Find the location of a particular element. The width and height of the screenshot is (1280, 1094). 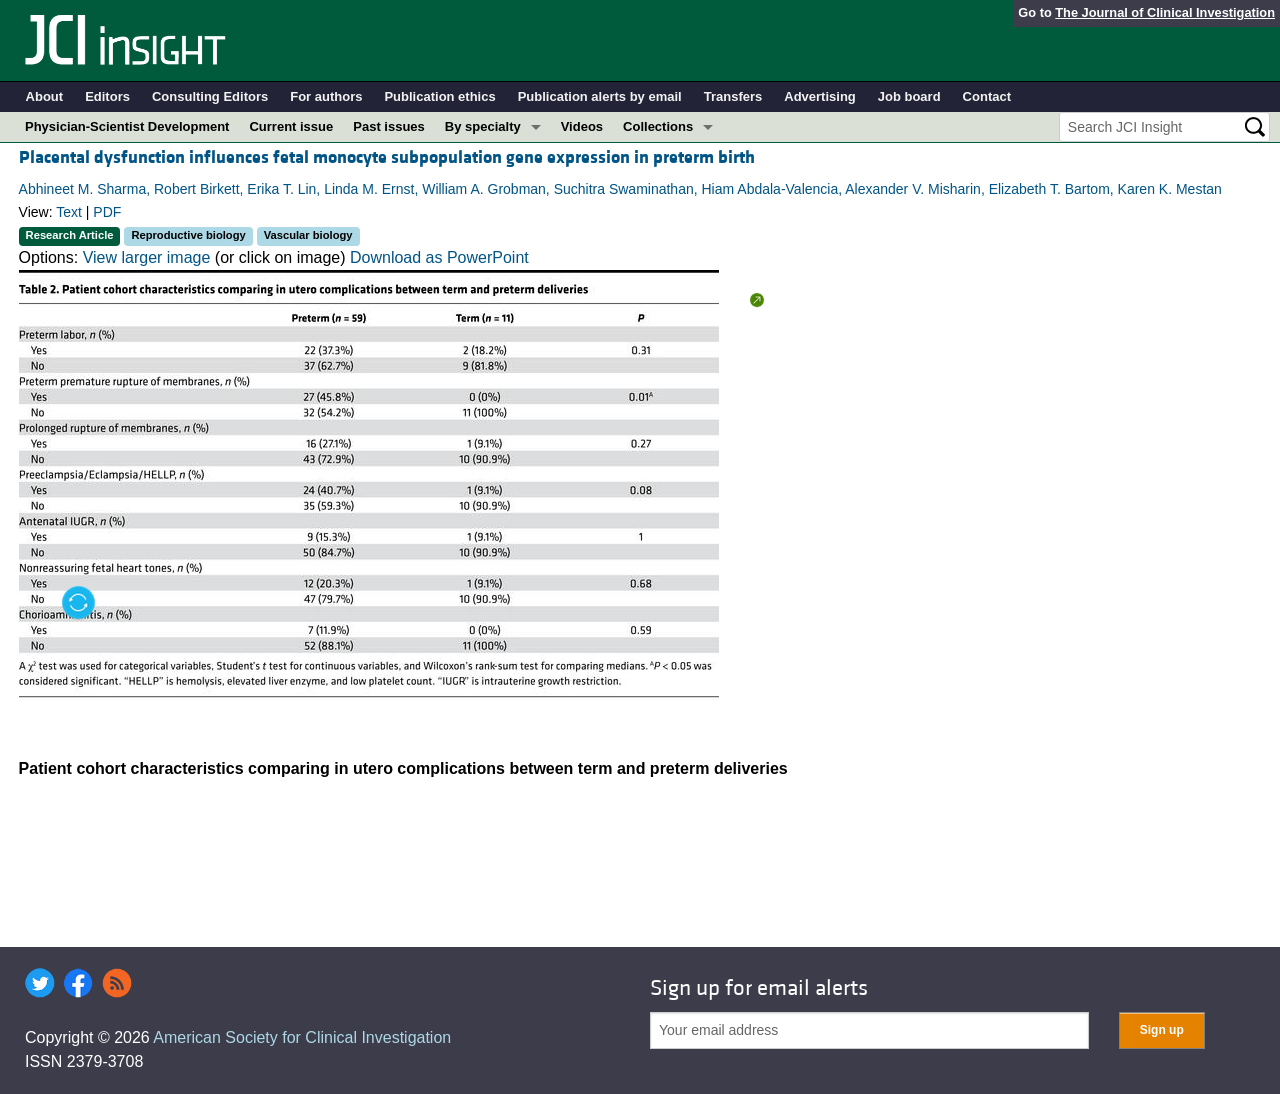

file is currently syncing with Insync cloud storage is located at coordinates (78, 602).